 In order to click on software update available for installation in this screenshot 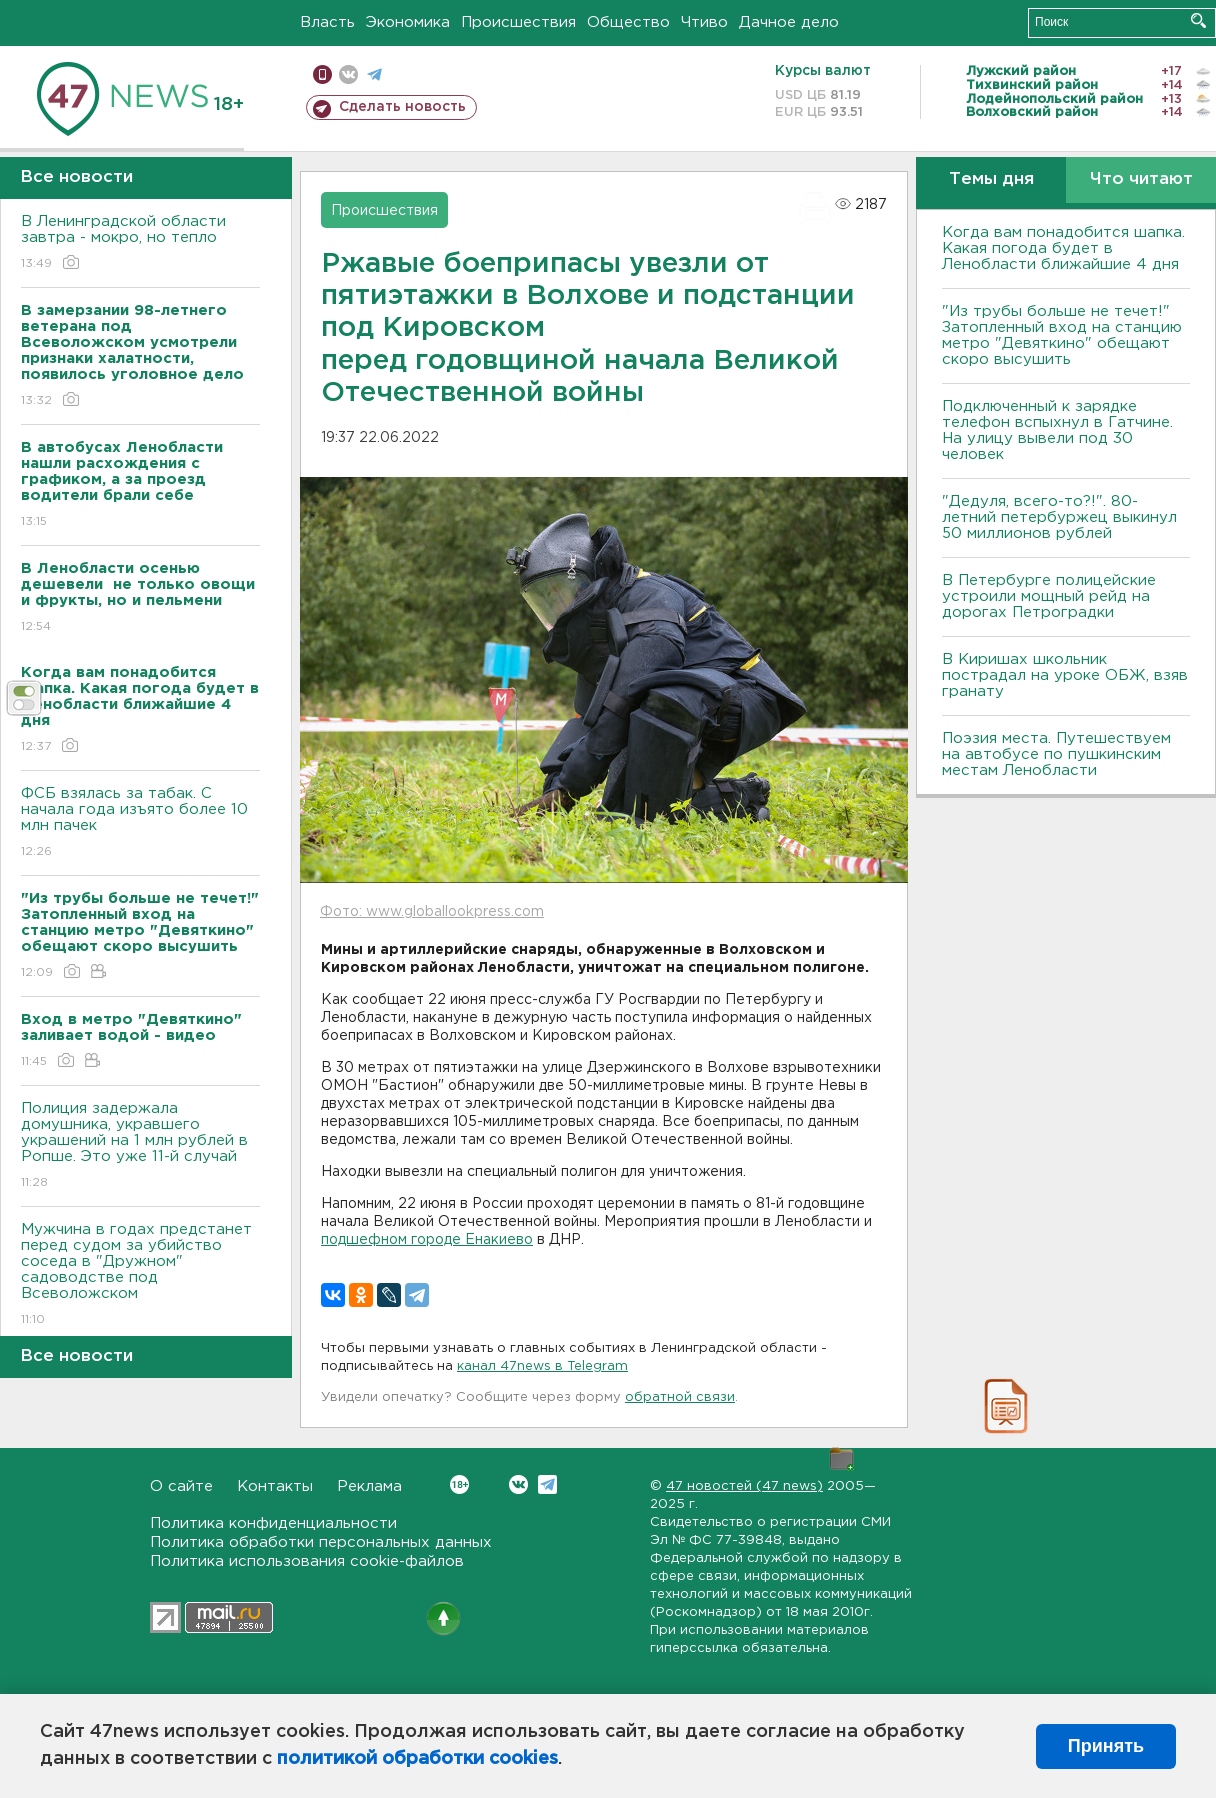, I will do `click(443, 1618)`.